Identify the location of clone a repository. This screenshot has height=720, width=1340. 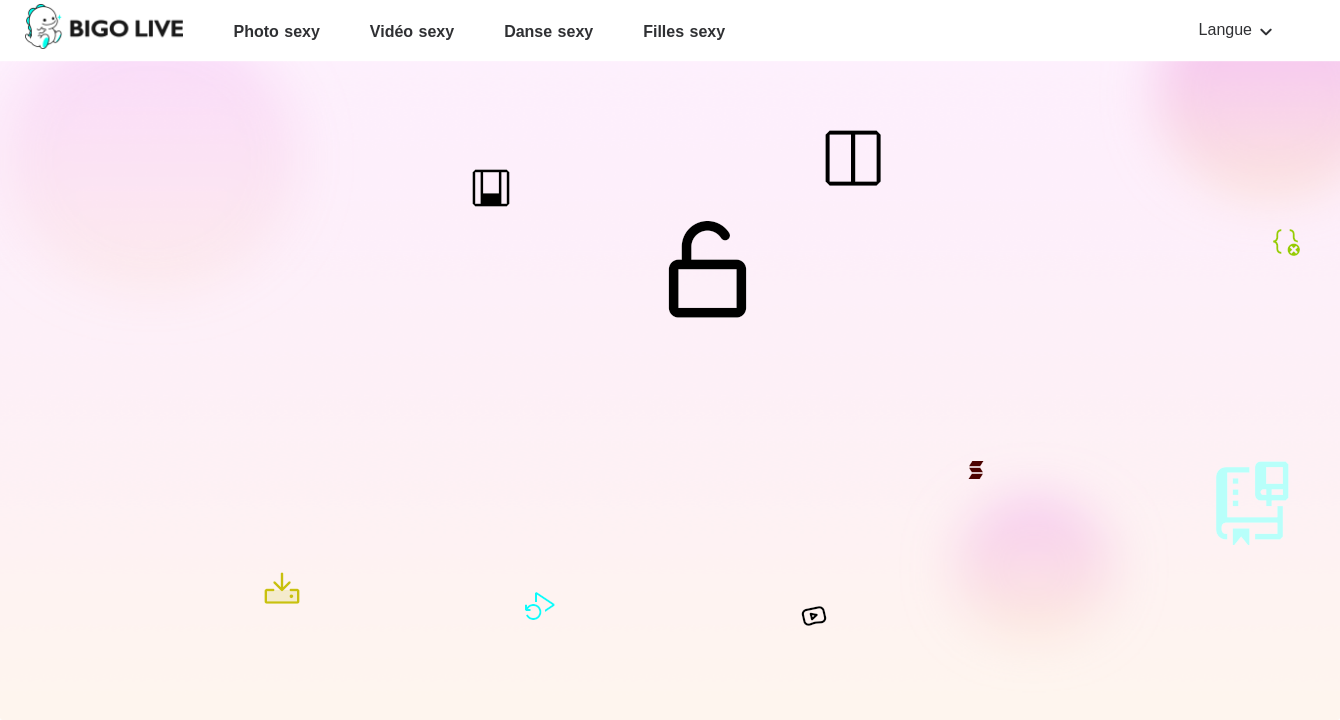
(1249, 500).